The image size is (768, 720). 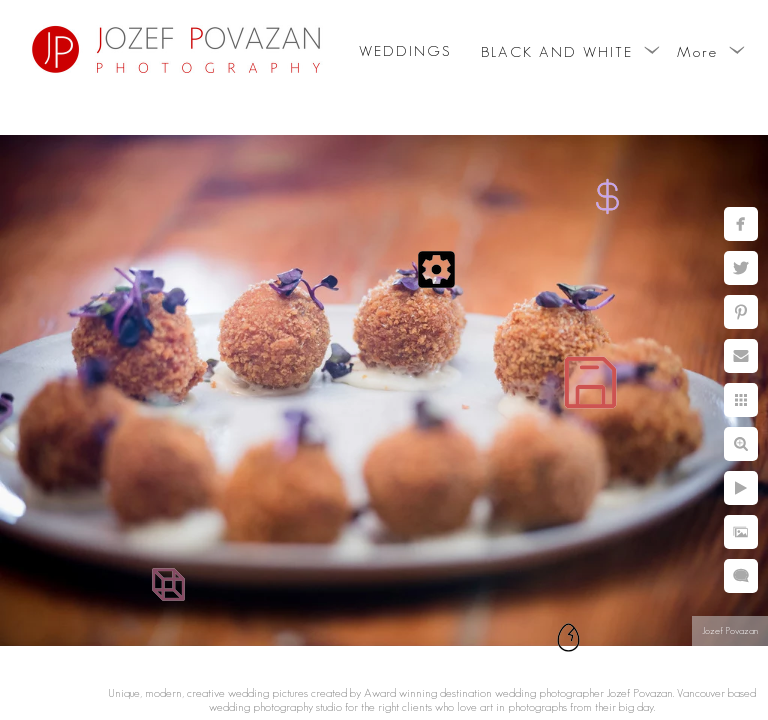 I want to click on access application settings, so click(x=436, y=269).